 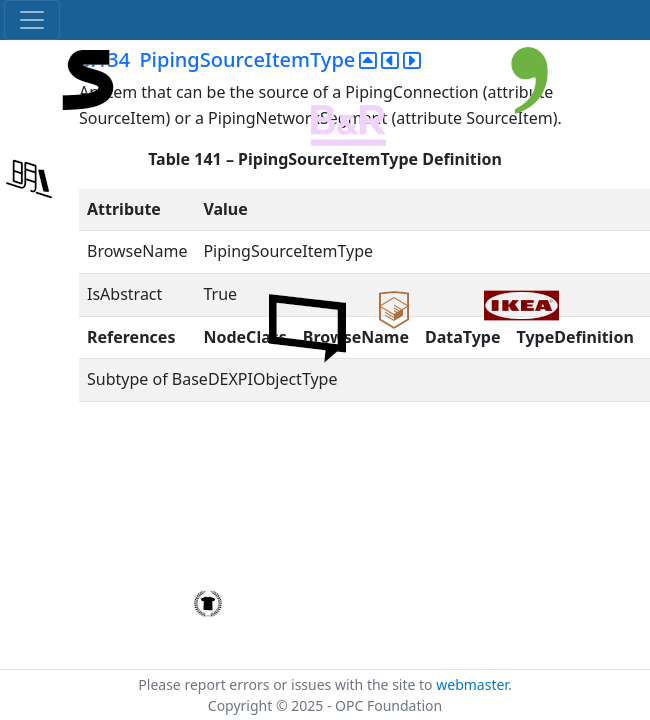 I want to click on comma.ai company logo, so click(x=529, y=80).